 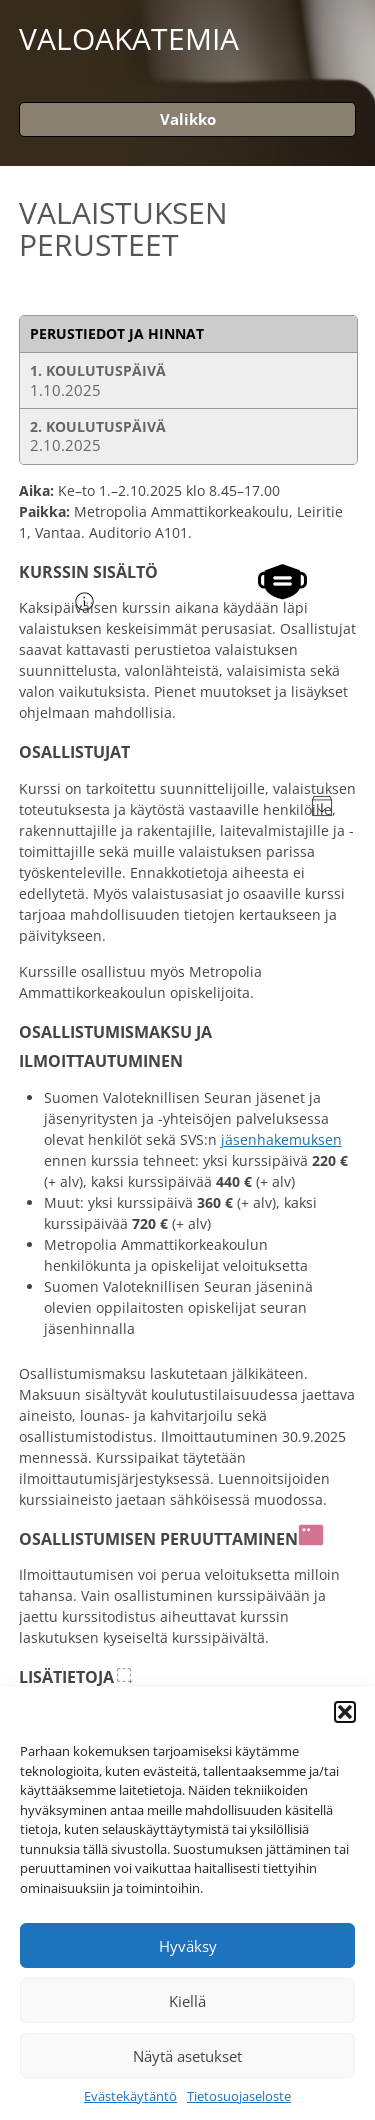 I want to click on download to storage or archive, so click(x=322, y=806).